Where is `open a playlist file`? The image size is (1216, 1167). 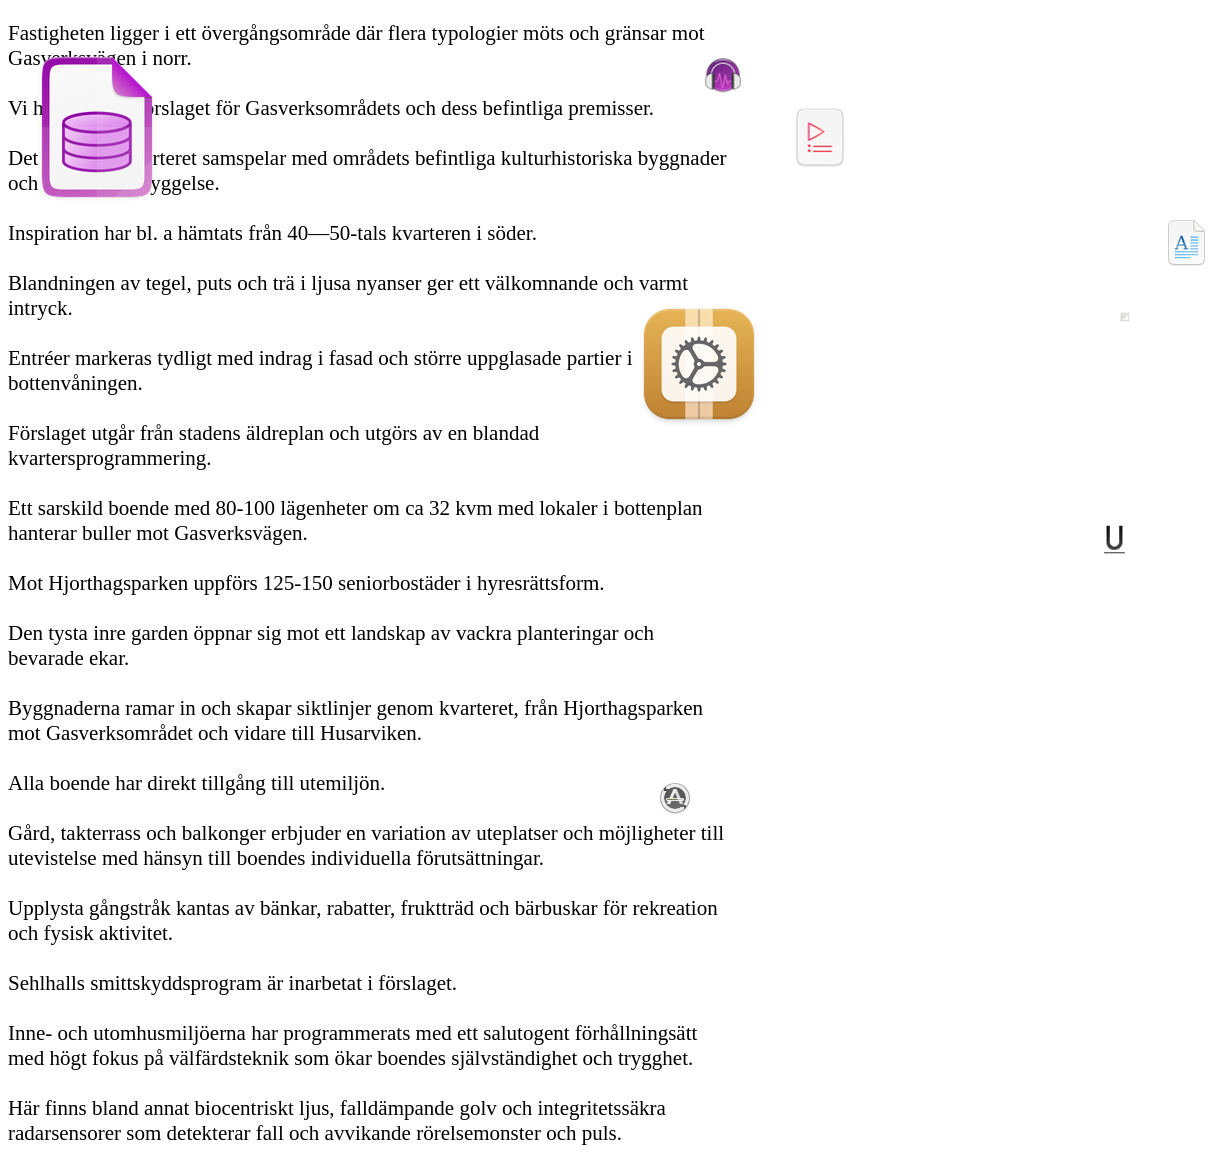
open a playlist file is located at coordinates (820, 137).